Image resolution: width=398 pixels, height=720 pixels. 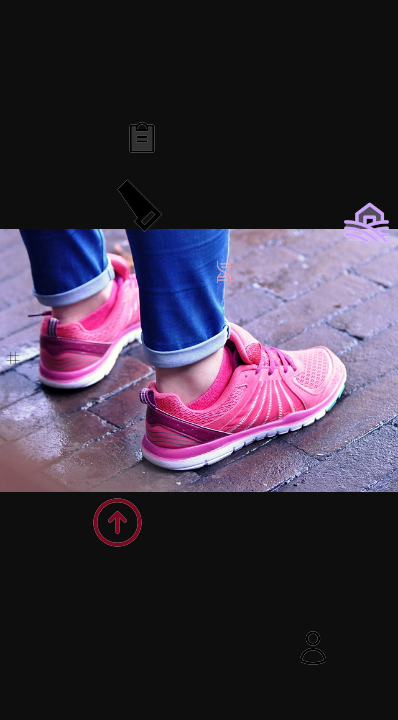 What do you see at coordinates (139, 205) in the screenshot?
I see `find carpentry or woodworking services` at bounding box center [139, 205].